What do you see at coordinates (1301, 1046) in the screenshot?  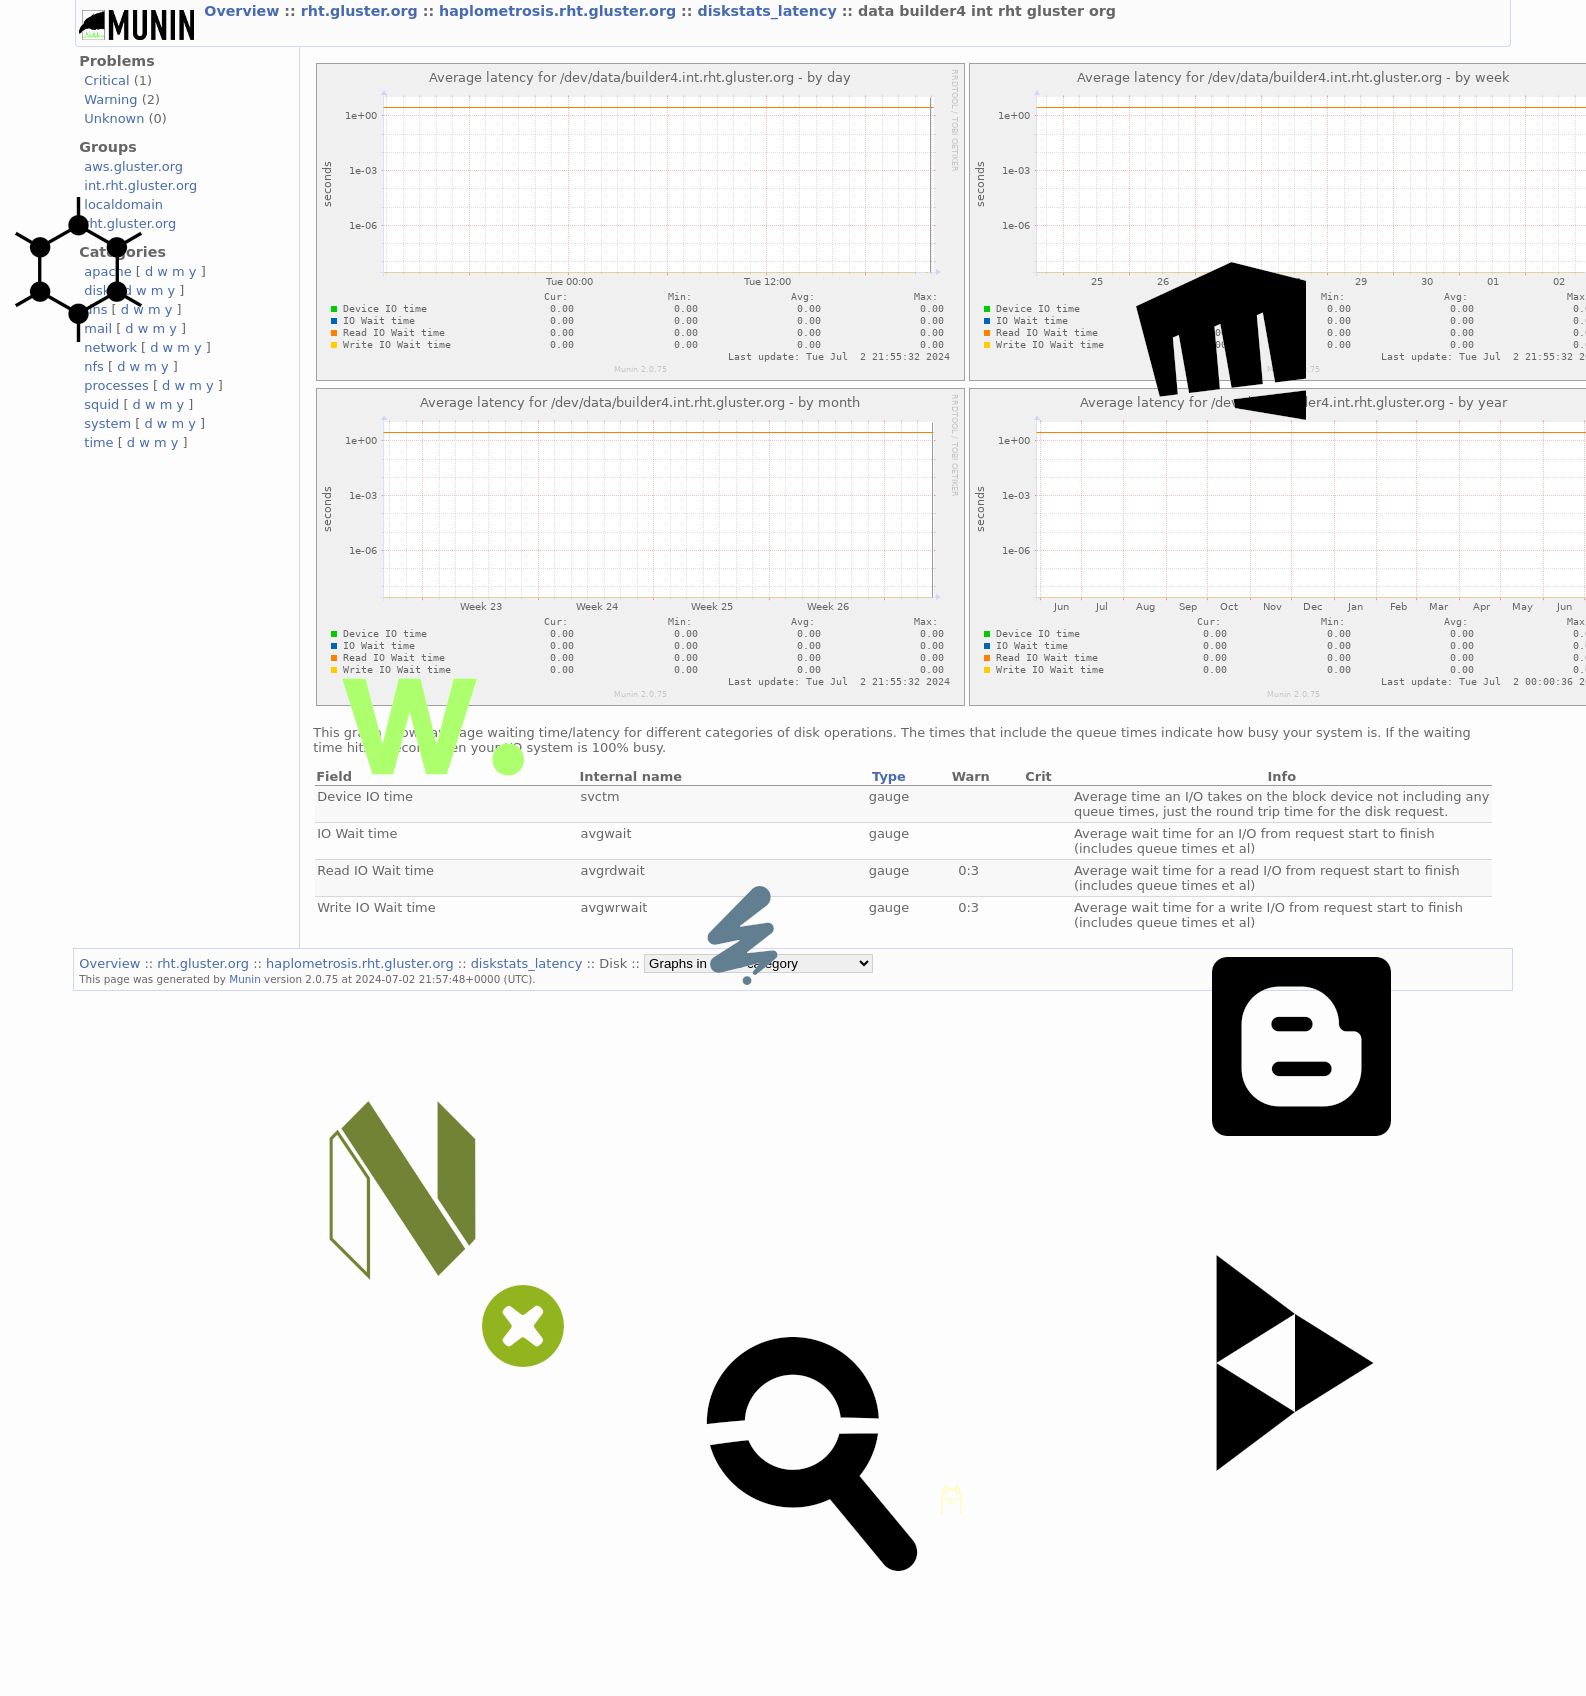 I see `open Blogger app` at bounding box center [1301, 1046].